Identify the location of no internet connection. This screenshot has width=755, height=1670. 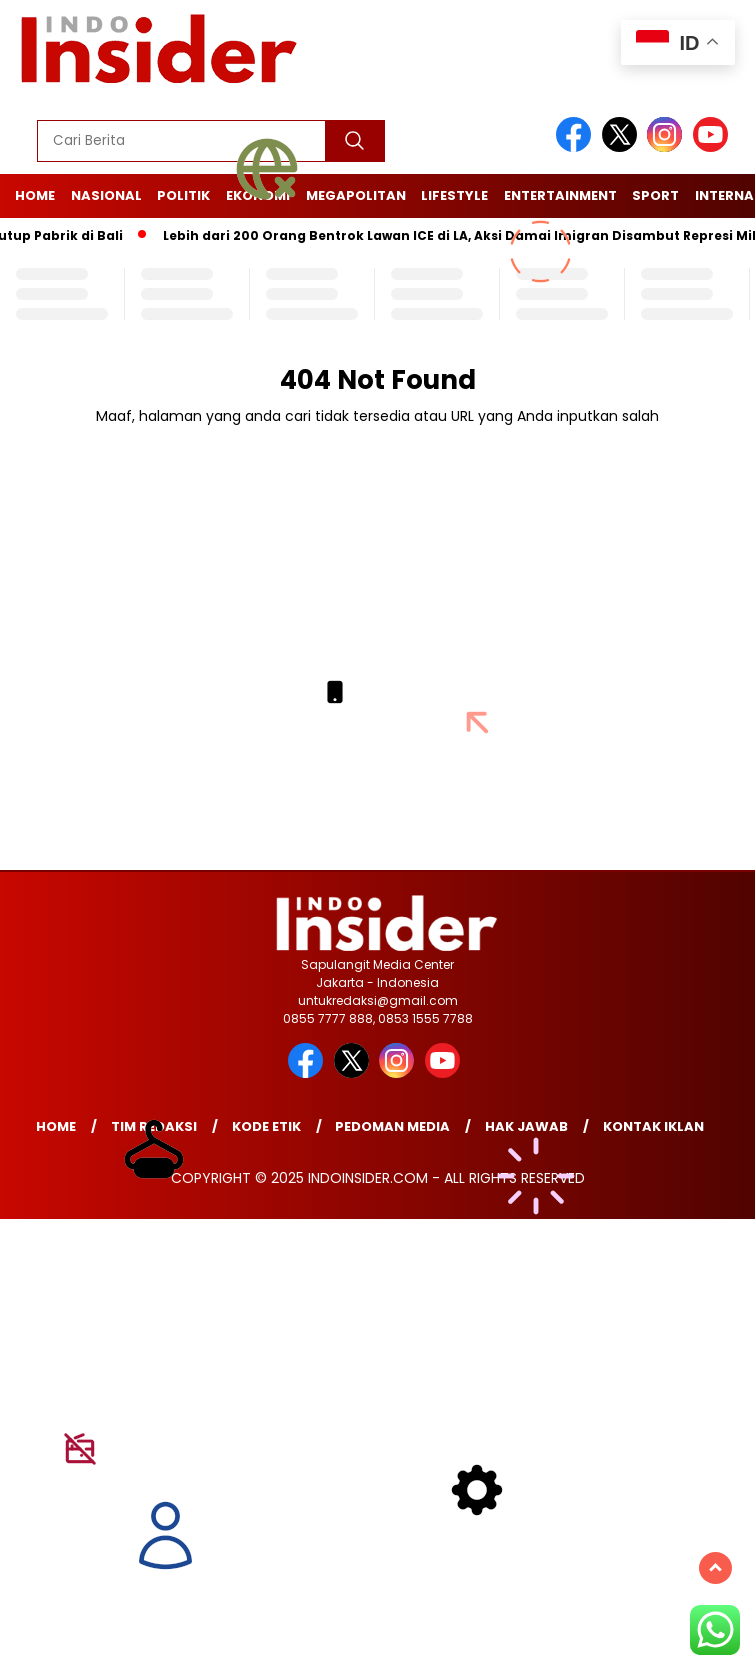
(267, 169).